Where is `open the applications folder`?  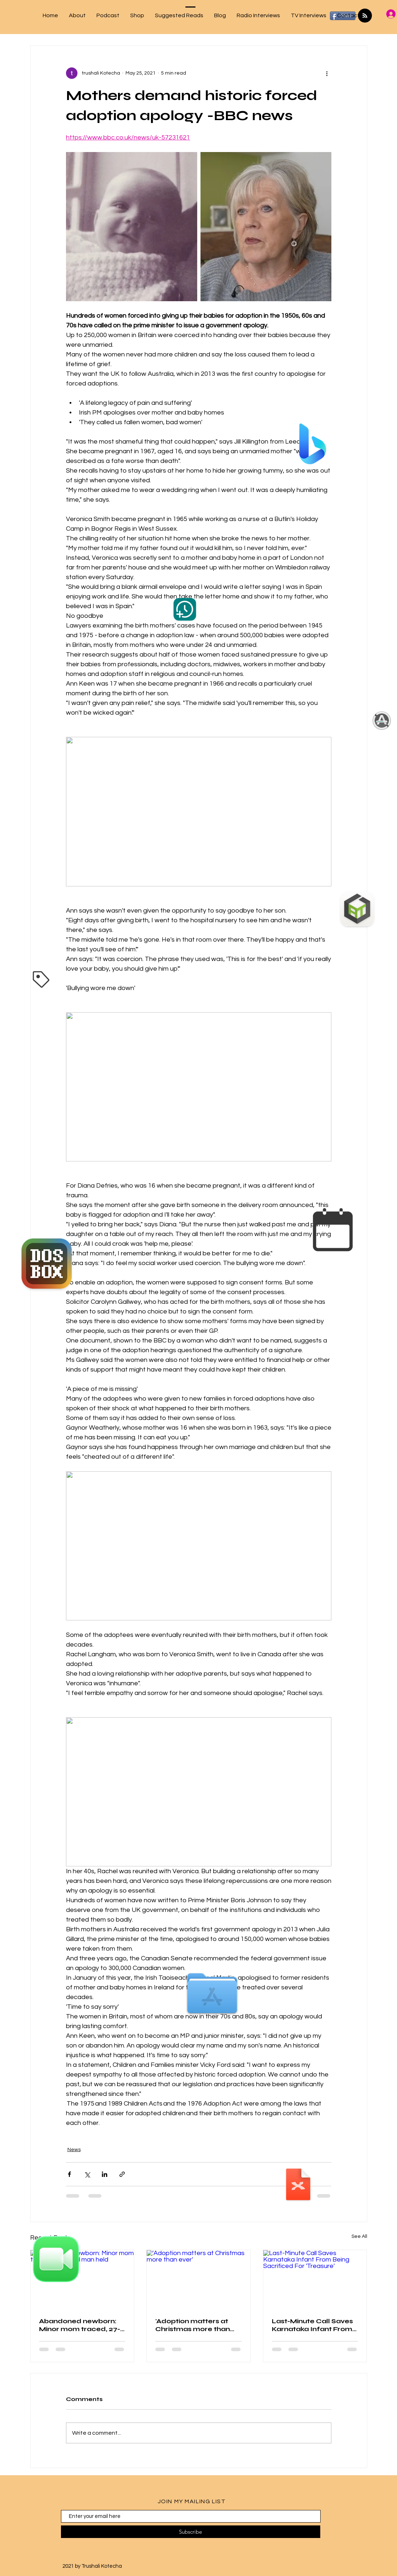 open the applications folder is located at coordinates (212, 1993).